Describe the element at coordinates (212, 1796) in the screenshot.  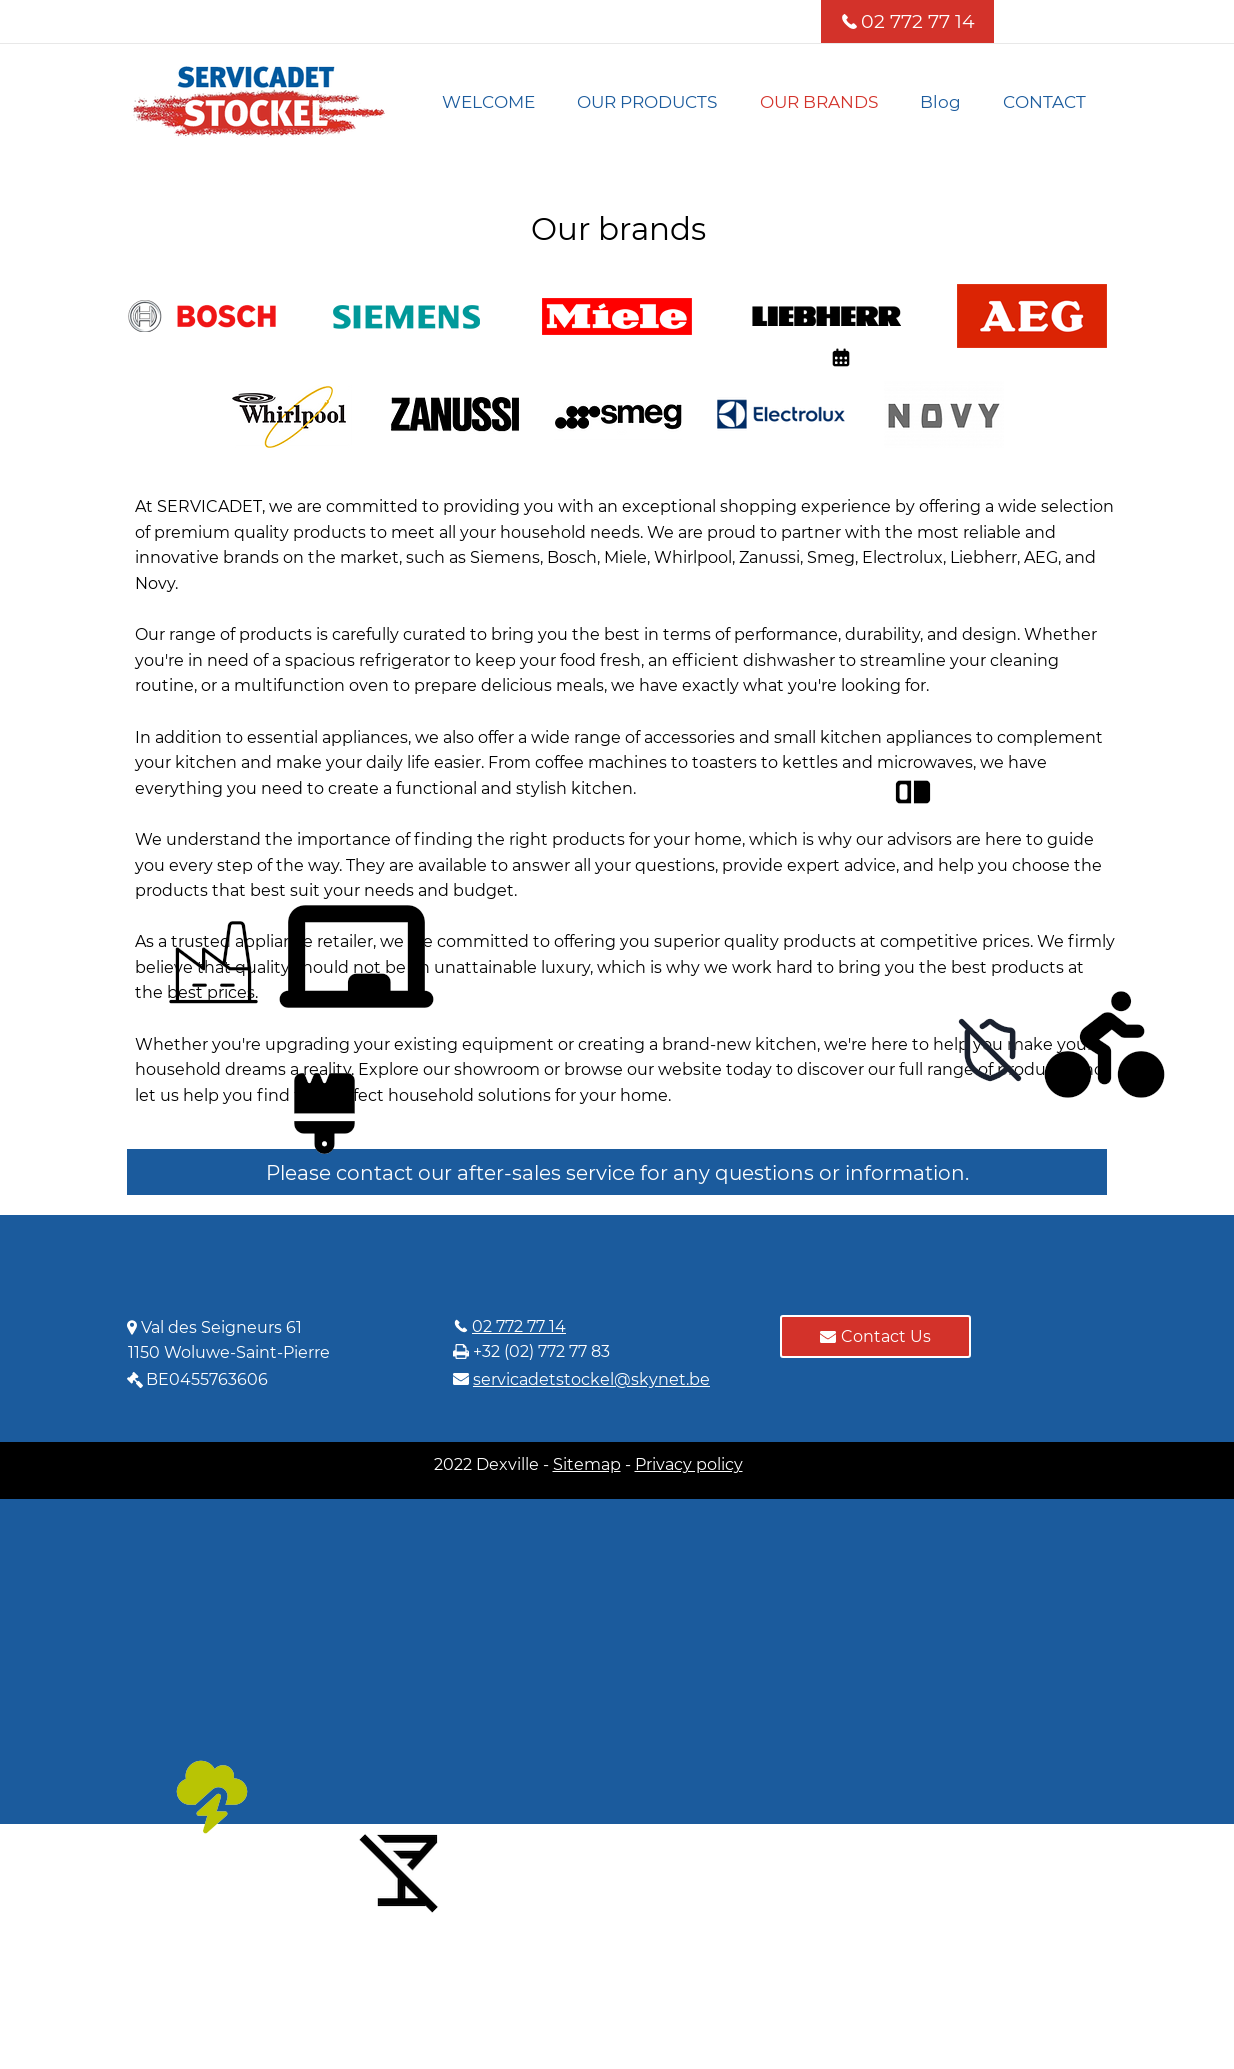
I see `indicates thunderstorm or severe weather conditions` at that location.